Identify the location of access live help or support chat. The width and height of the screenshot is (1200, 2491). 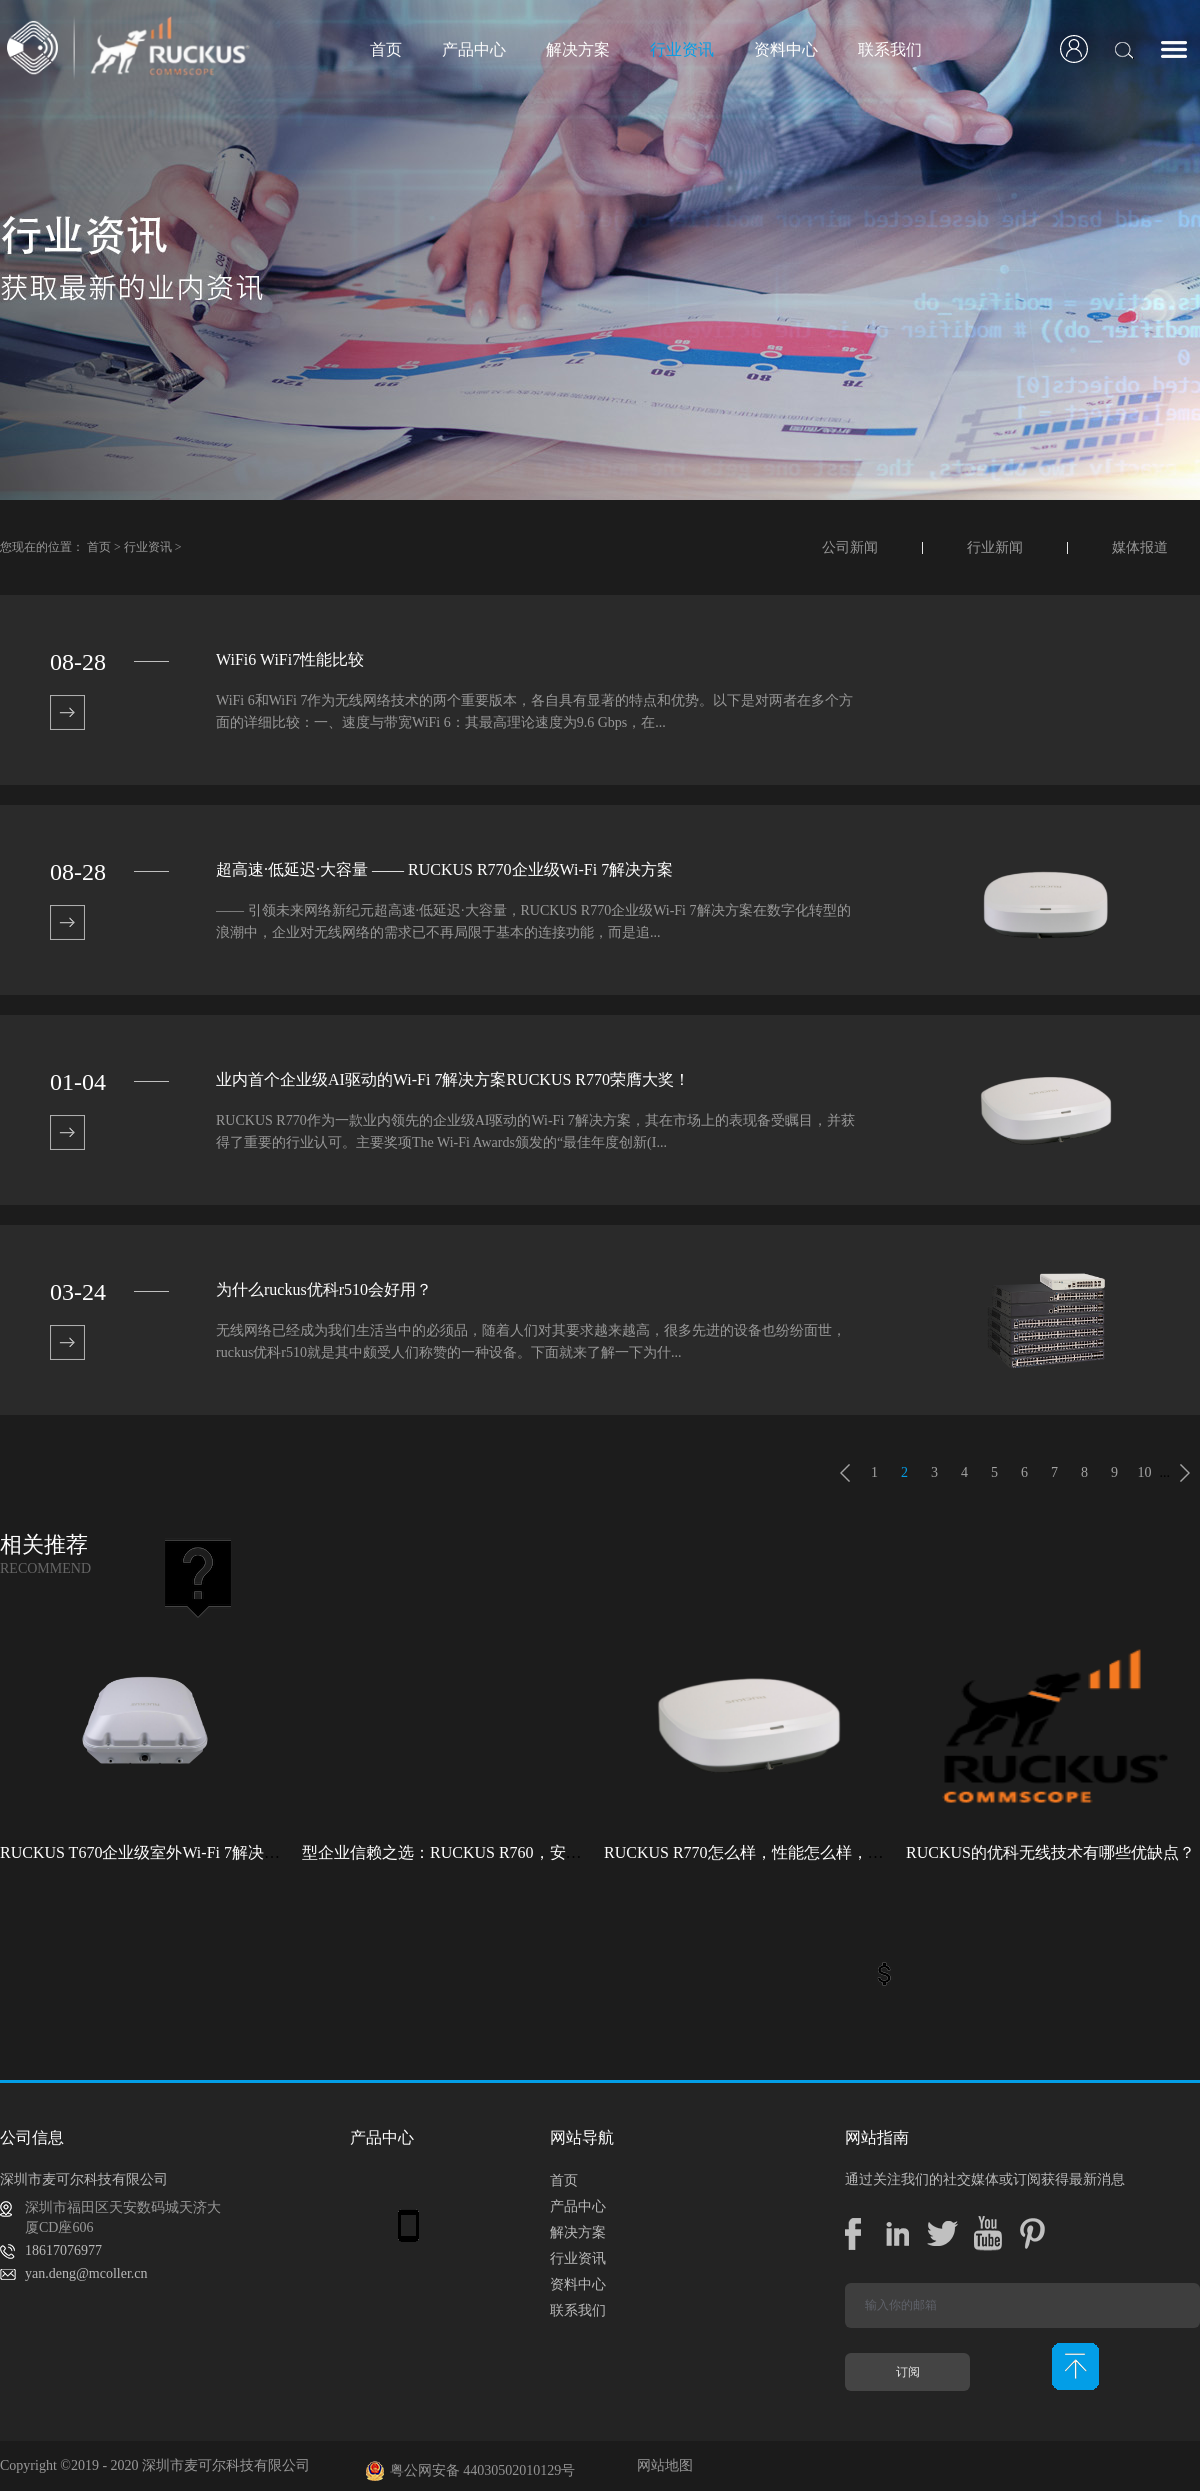
(198, 1577).